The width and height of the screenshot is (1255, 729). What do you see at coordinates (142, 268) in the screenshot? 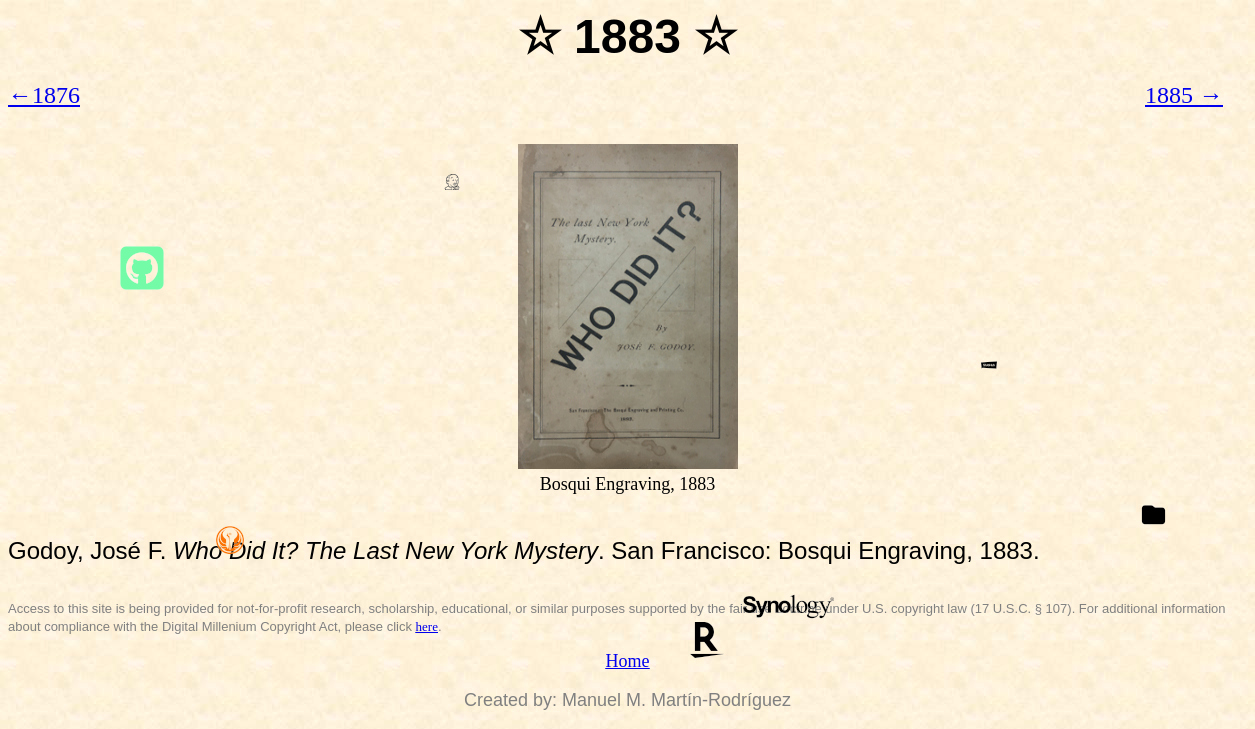
I see `view project on github` at bounding box center [142, 268].